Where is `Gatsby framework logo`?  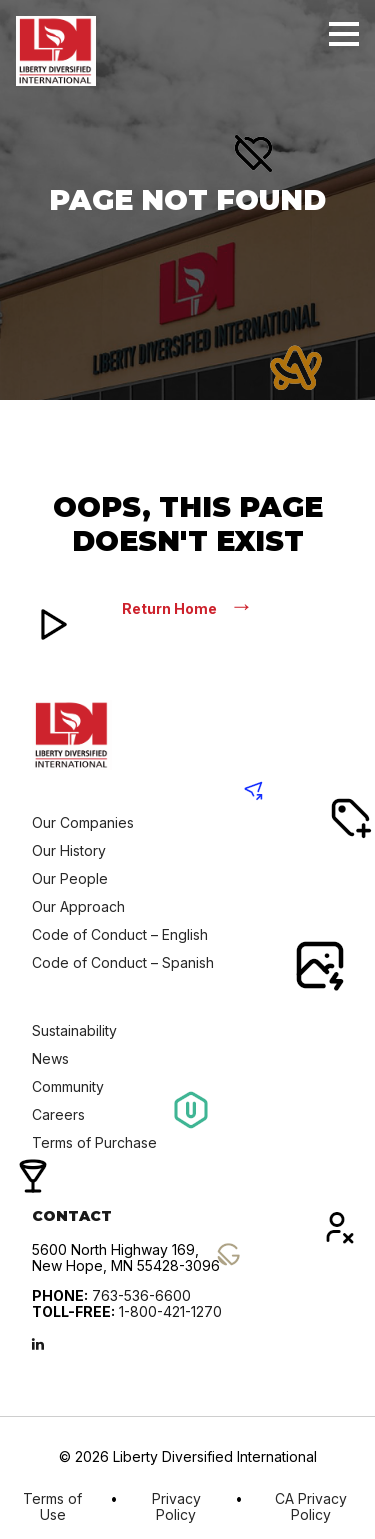
Gatsby framework logo is located at coordinates (228, 1254).